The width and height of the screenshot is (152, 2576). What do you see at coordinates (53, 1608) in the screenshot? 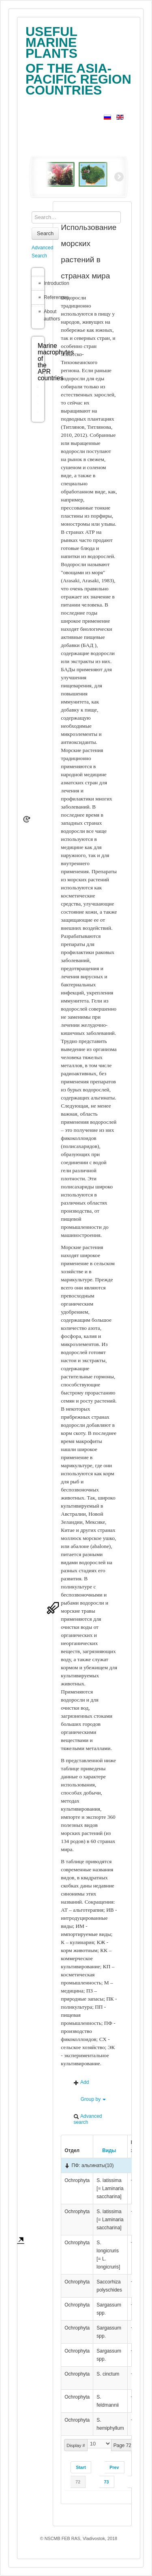
I see `access game or combat features` at bounding box center [53, 1608].